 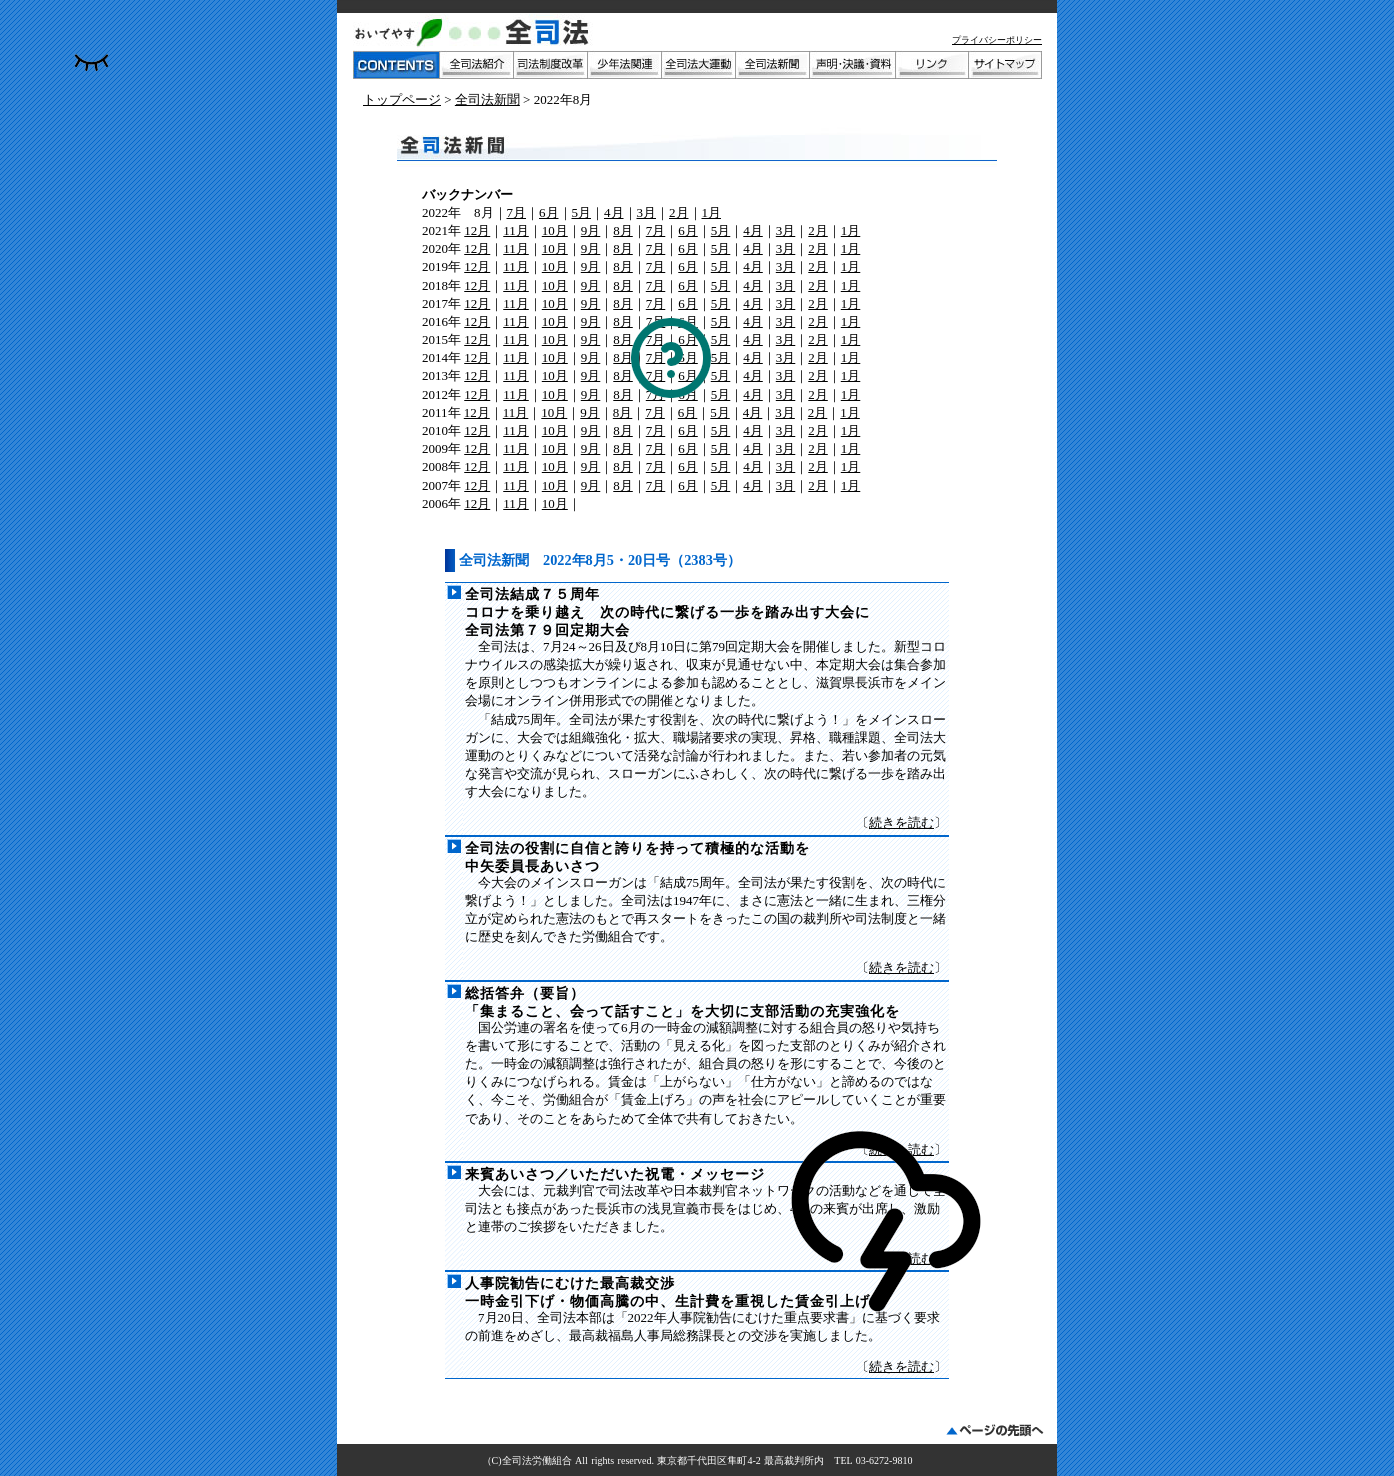 I want to click on hide password or sensitive content, so click(x=91, y=59).